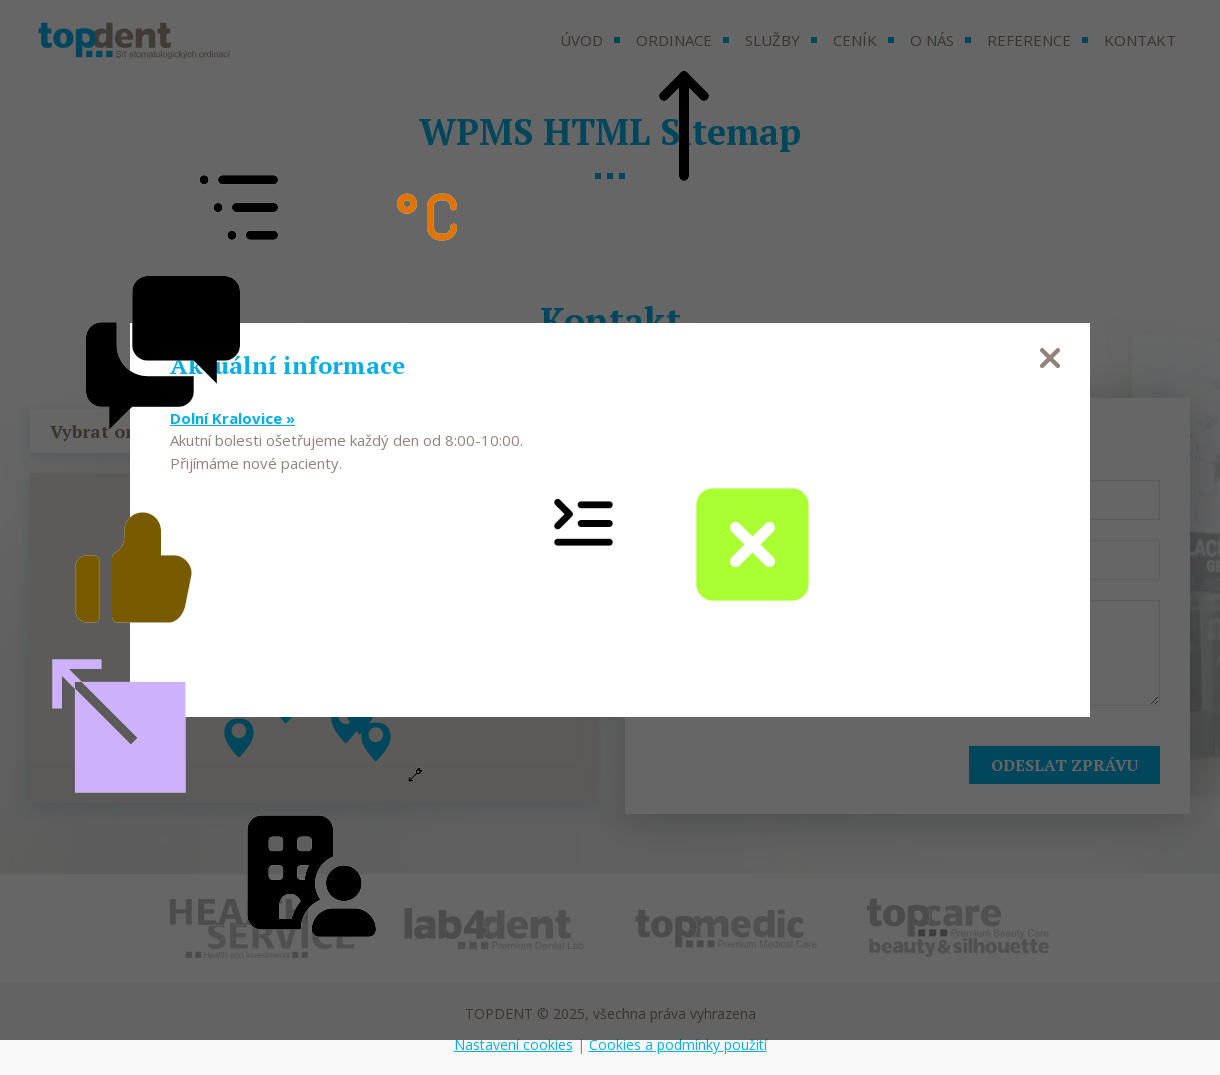 The width and height of the screenshot is (1220, 1075). What do you see at coordinates (136, 567) in the screenshot?
I see `like or upvote content` at bounding box center [136, 567].